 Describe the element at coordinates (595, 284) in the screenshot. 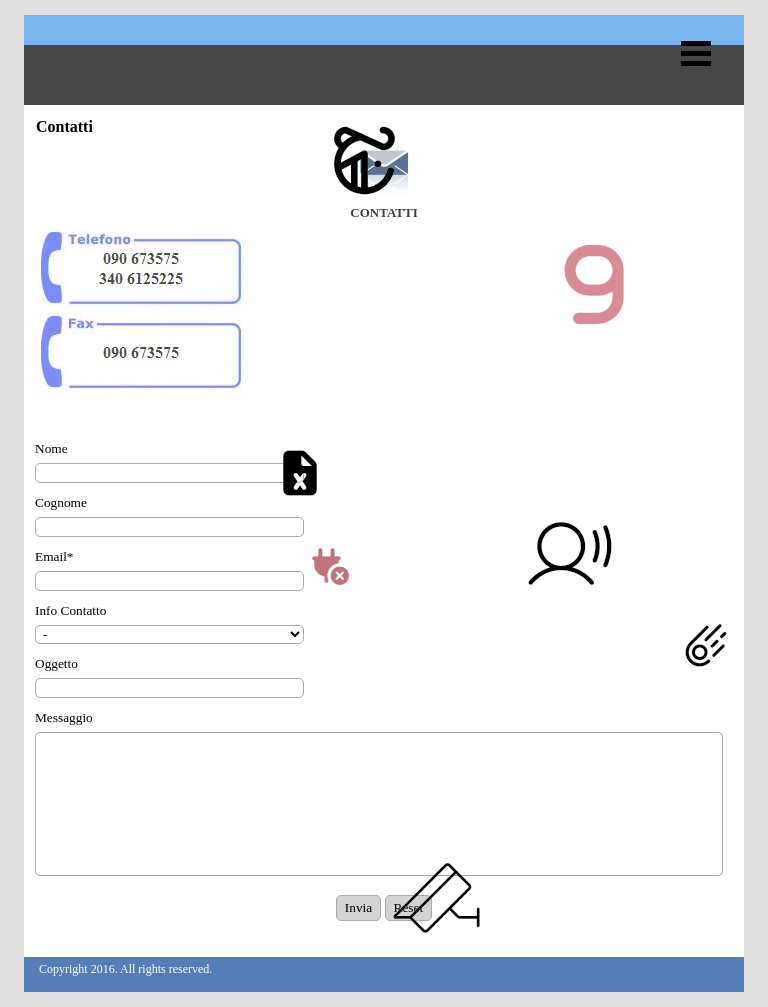

I see `indicates the number nine in a count or quantity` at that location.